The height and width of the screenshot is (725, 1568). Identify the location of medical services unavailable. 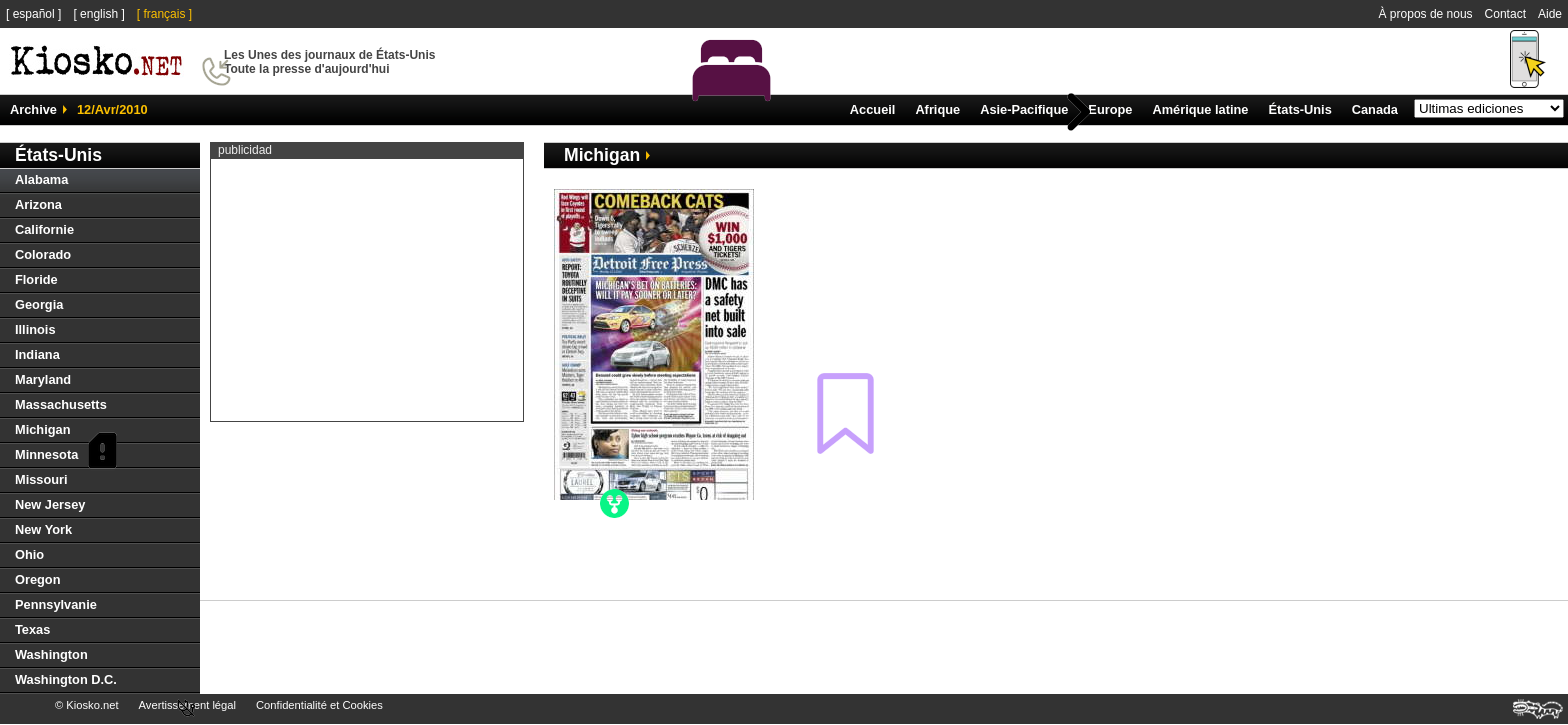
(186, 708).